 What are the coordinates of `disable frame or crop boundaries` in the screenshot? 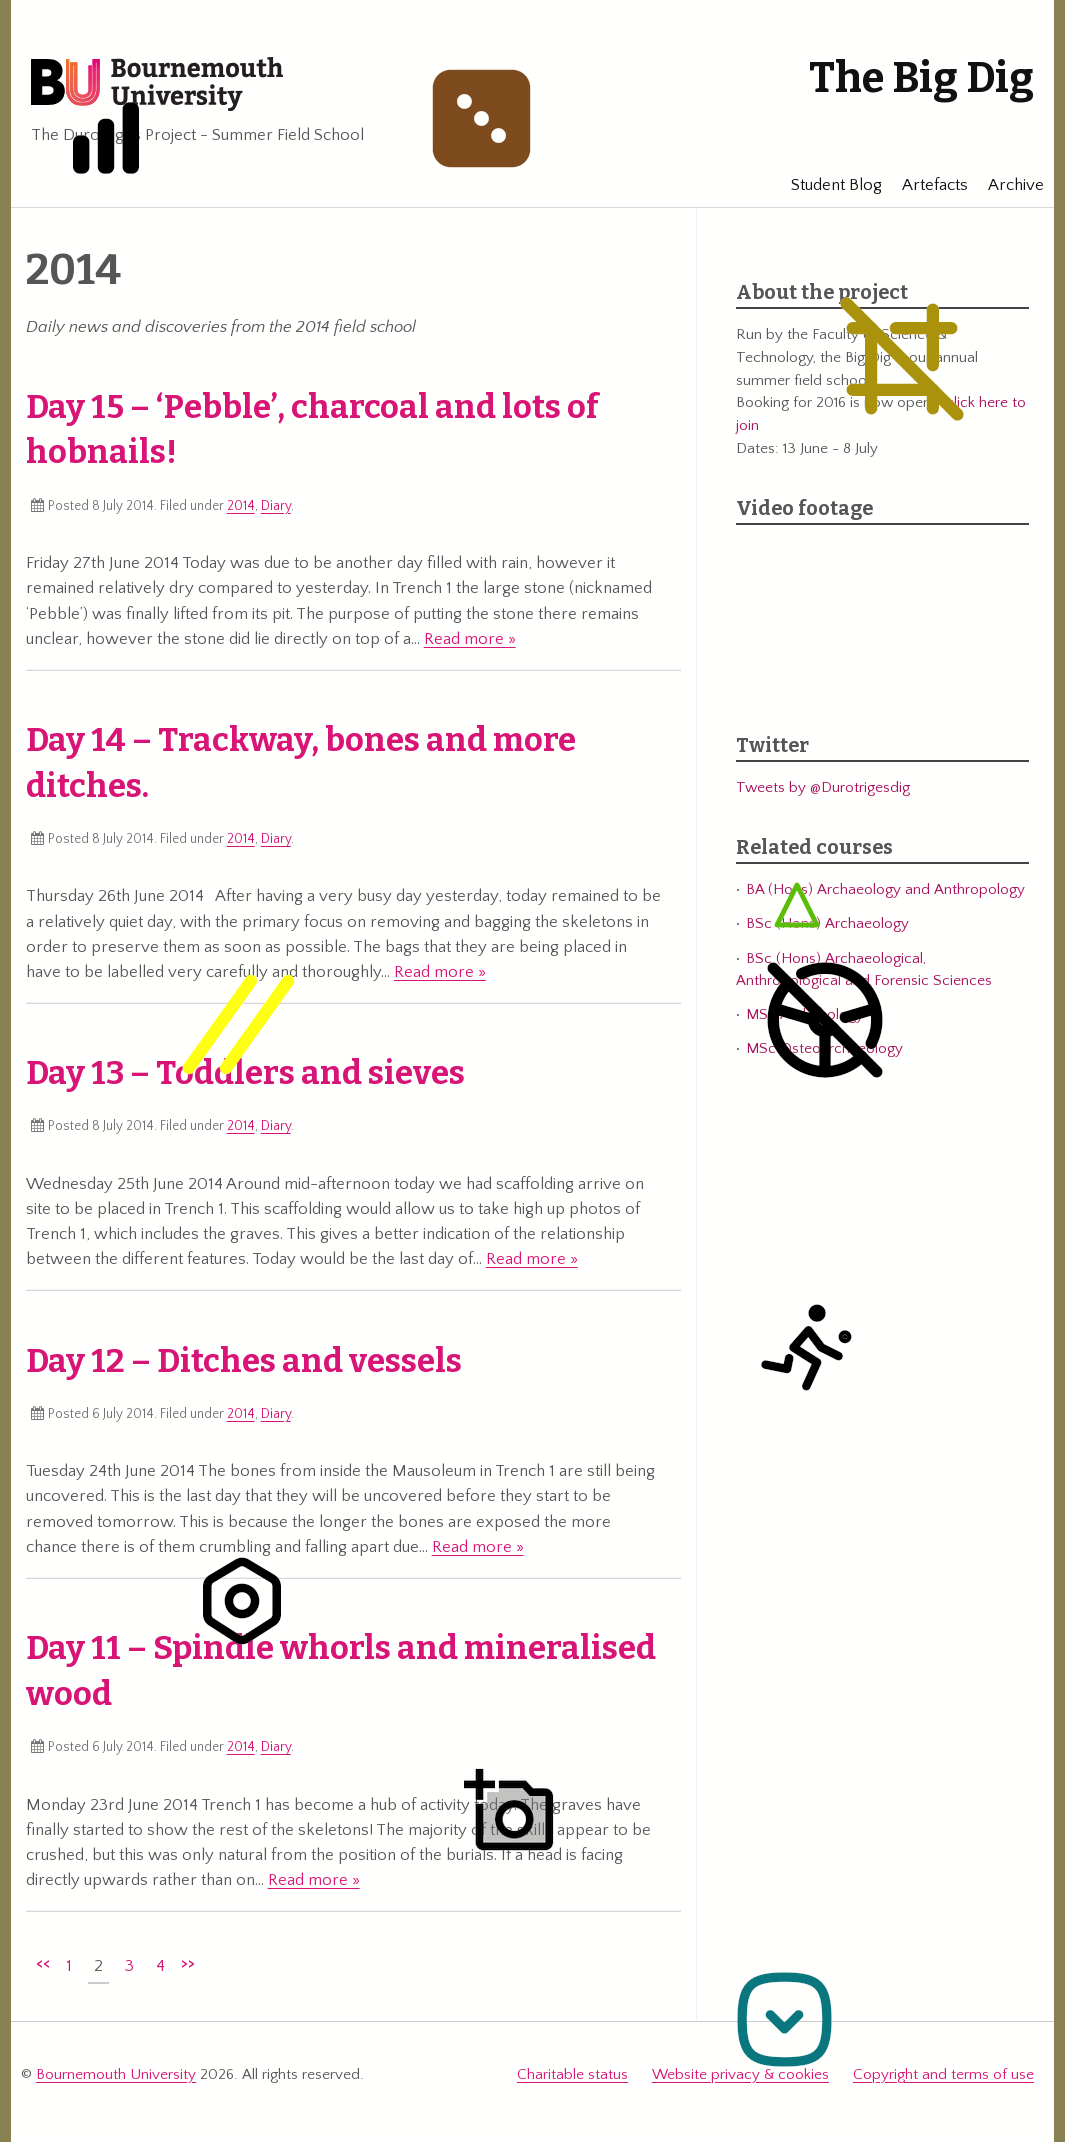 It's located at (902, 359).